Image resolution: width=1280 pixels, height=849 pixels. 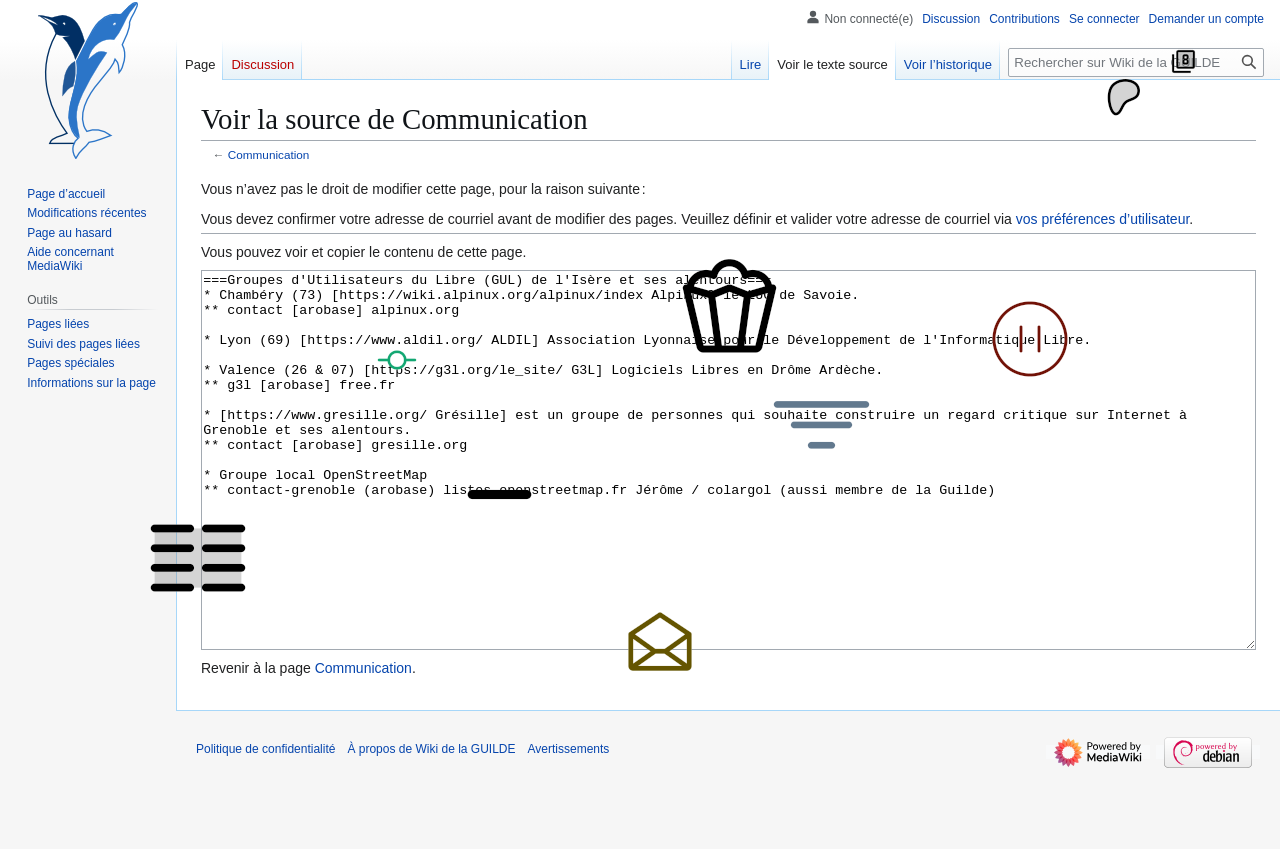 I want to click on switch to multi-column text layout, so click(x=198, y=560).